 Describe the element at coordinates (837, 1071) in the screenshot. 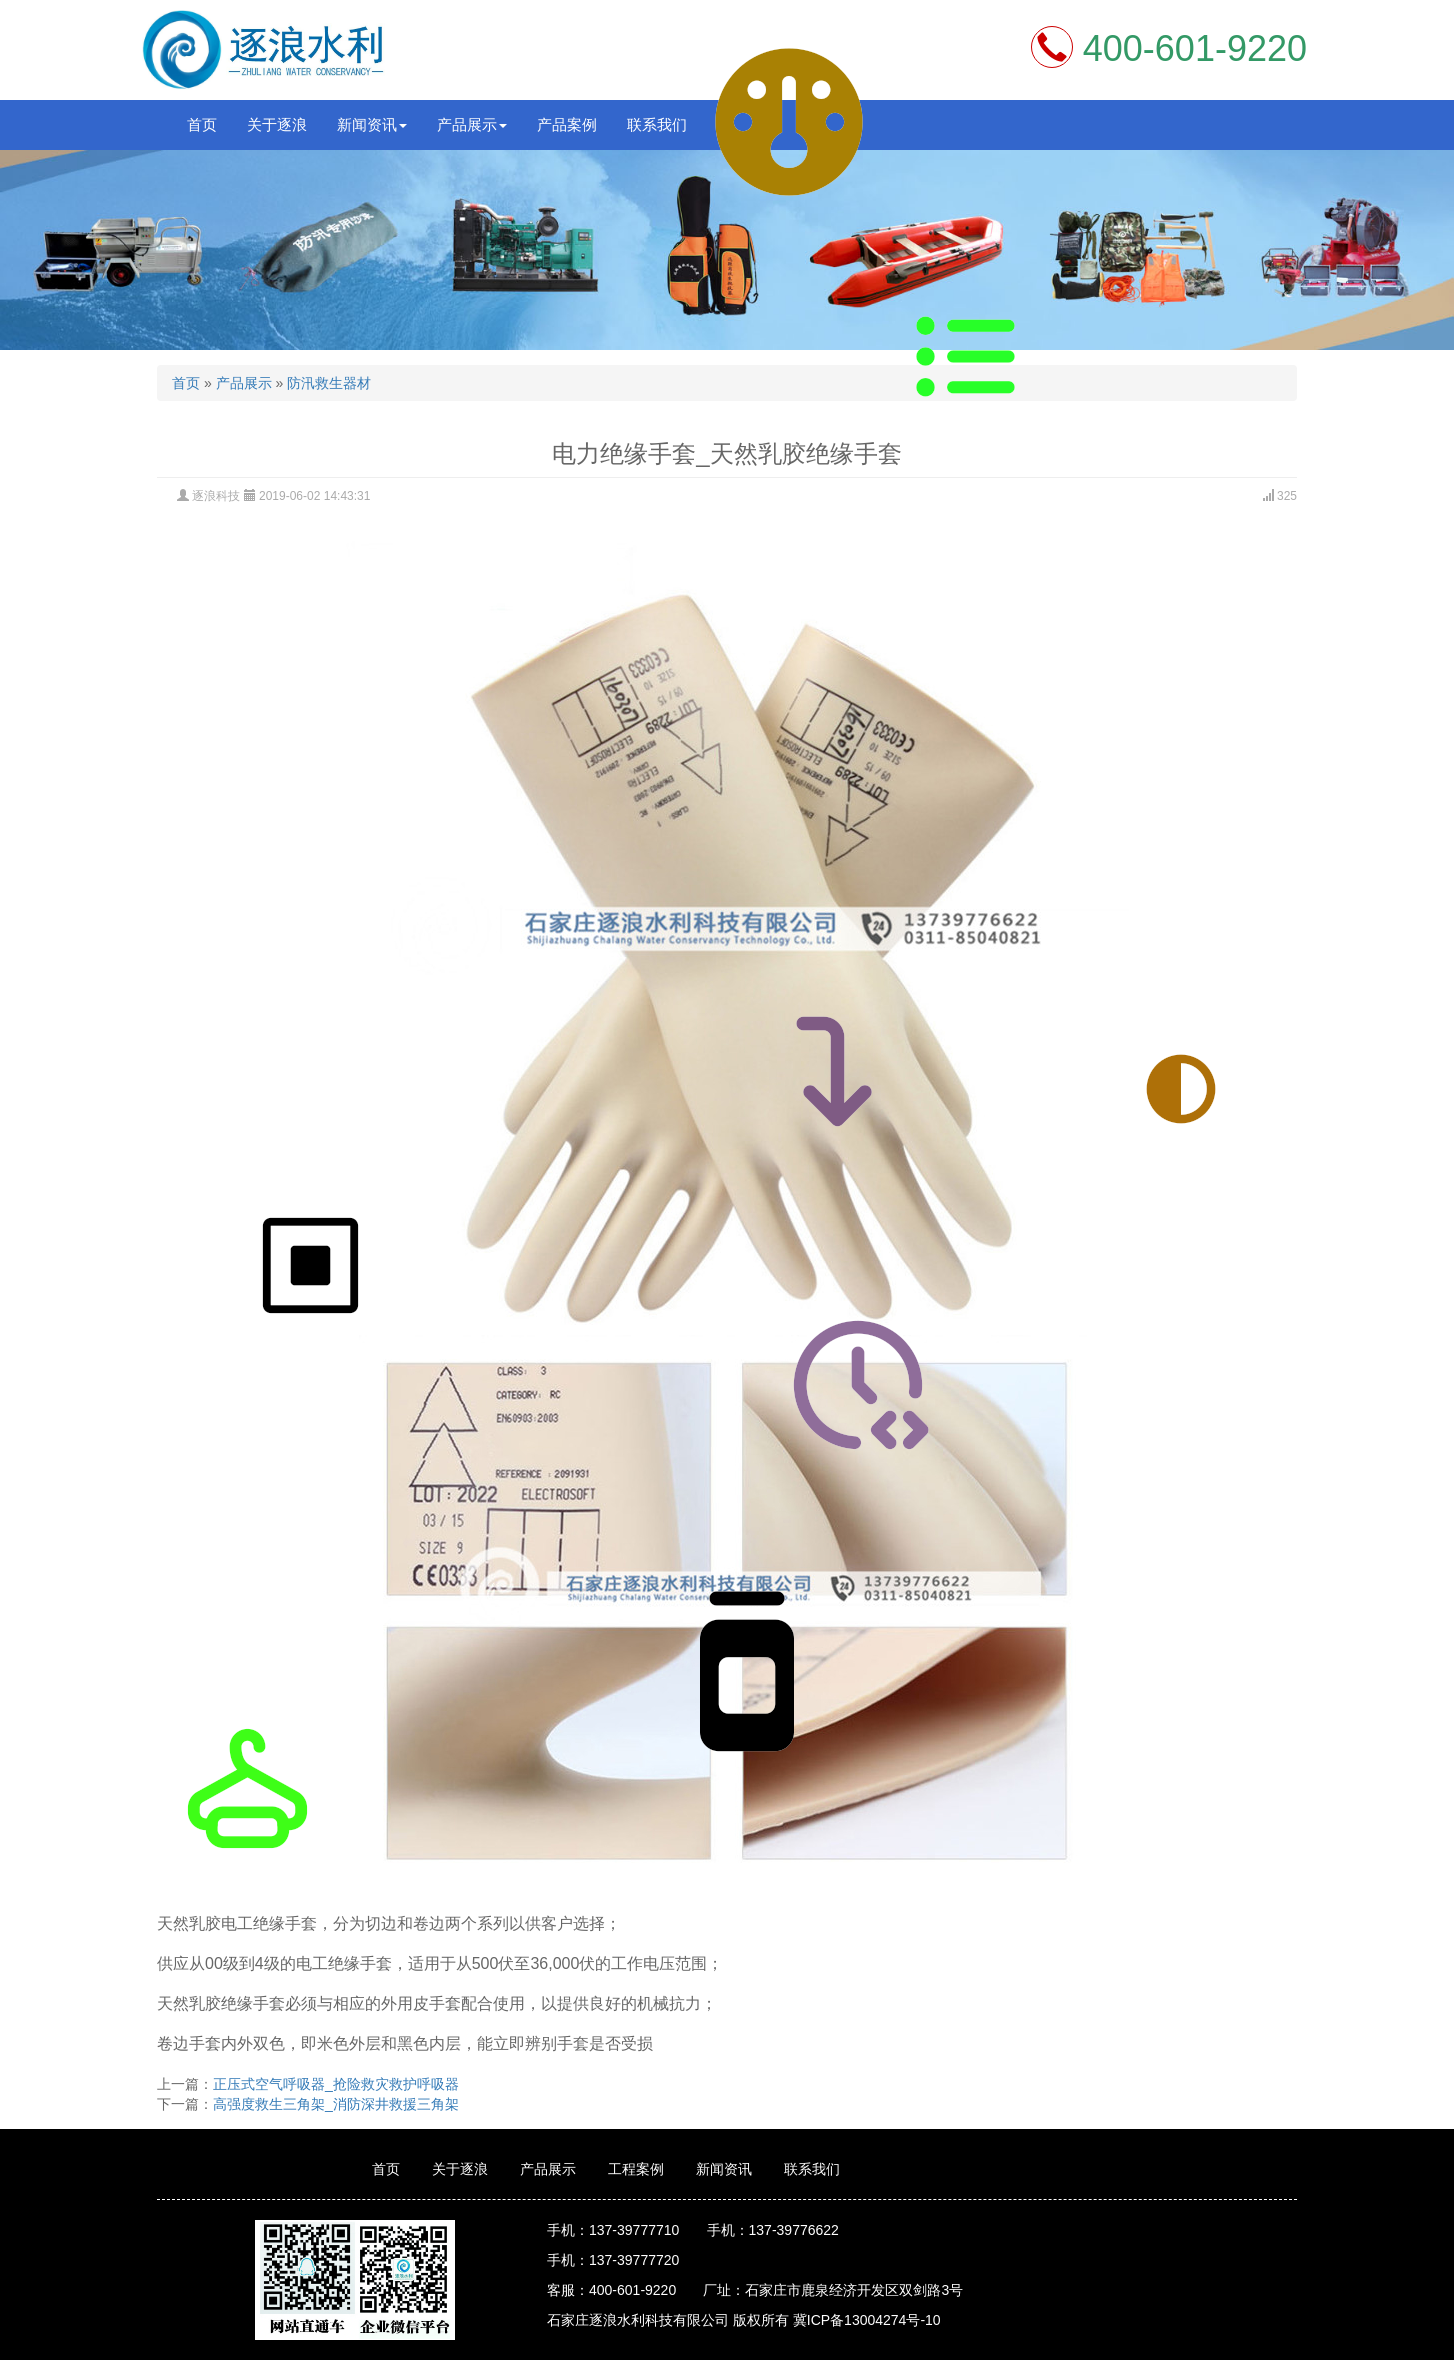

I see `move item down in a list` at that location.